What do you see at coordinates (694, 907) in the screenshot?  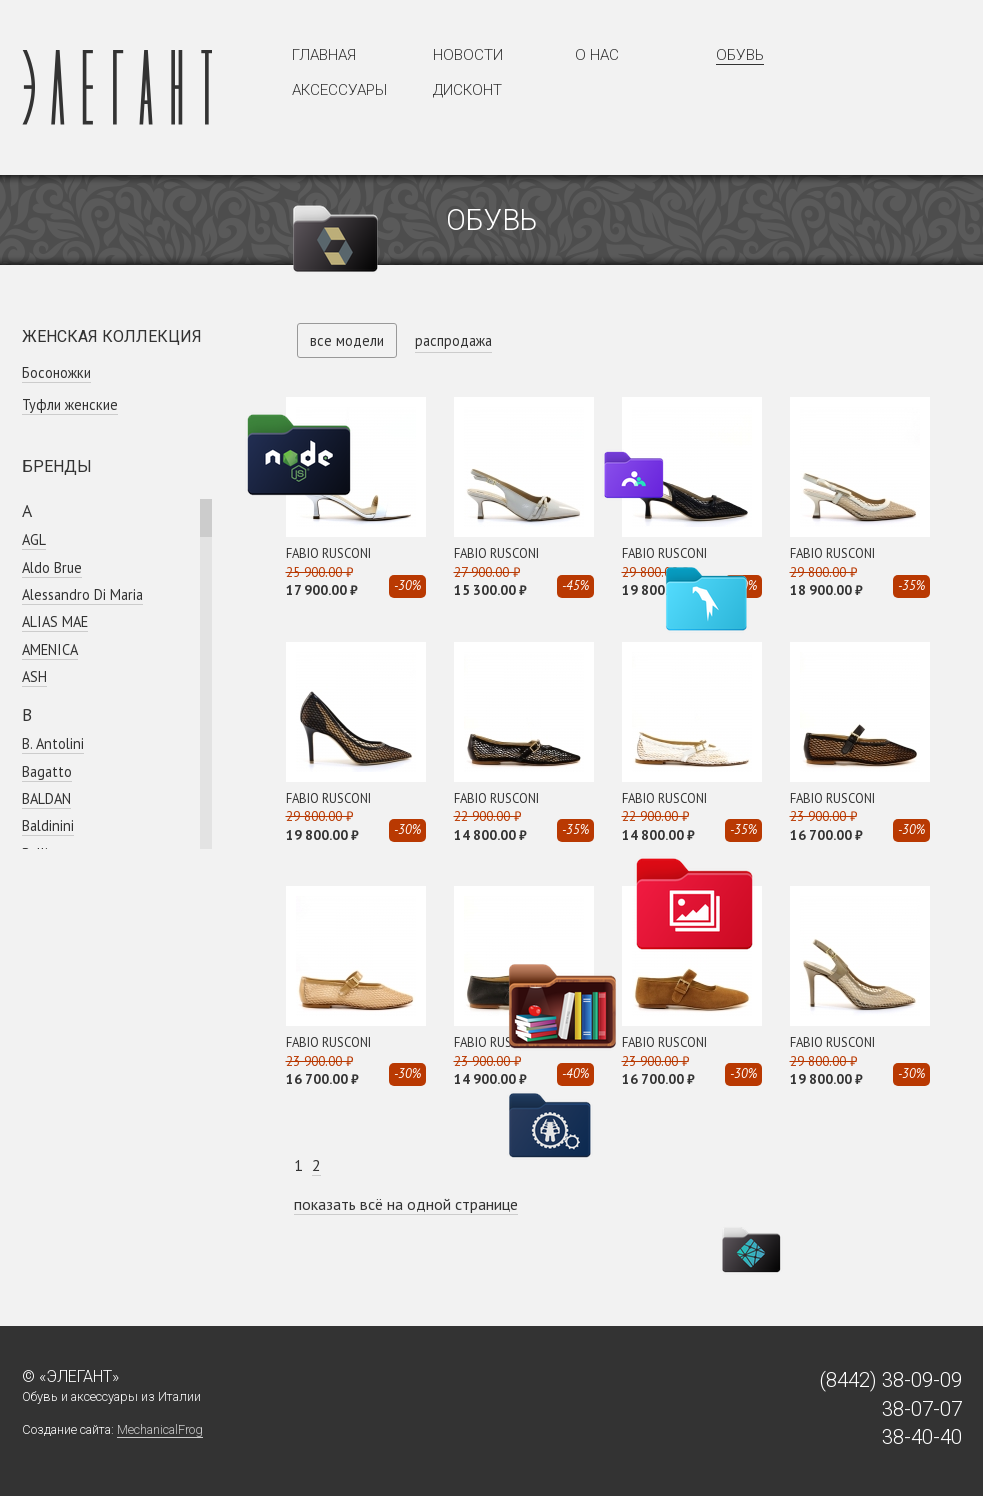 I see `open 4K Slideshow Maker project folder` at bounding box center [694, 907].